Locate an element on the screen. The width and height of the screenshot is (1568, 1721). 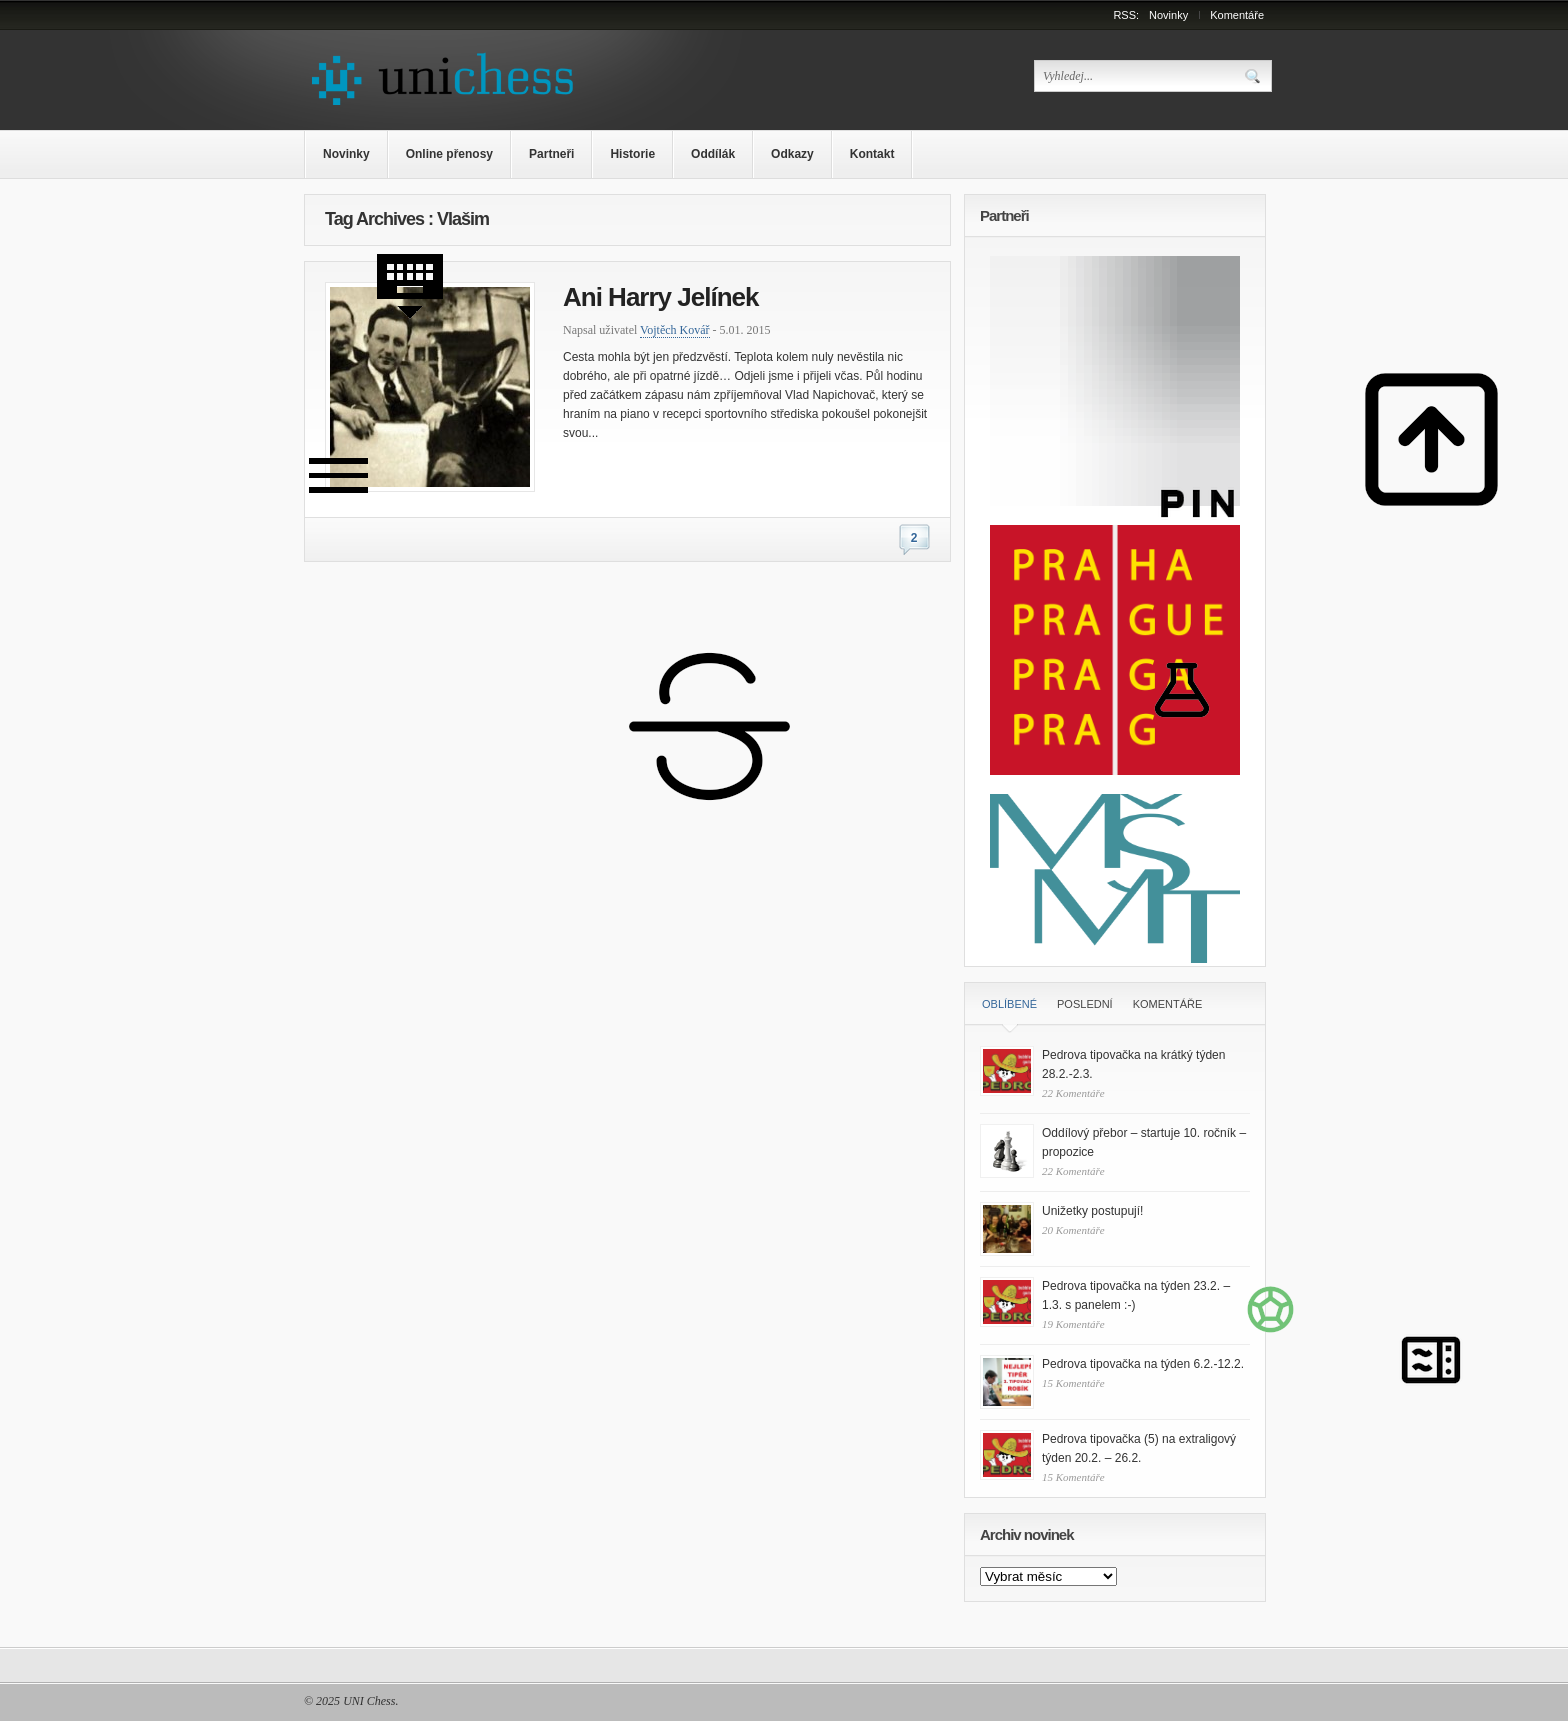
open navigation menu is located at coordinates (338, 475).